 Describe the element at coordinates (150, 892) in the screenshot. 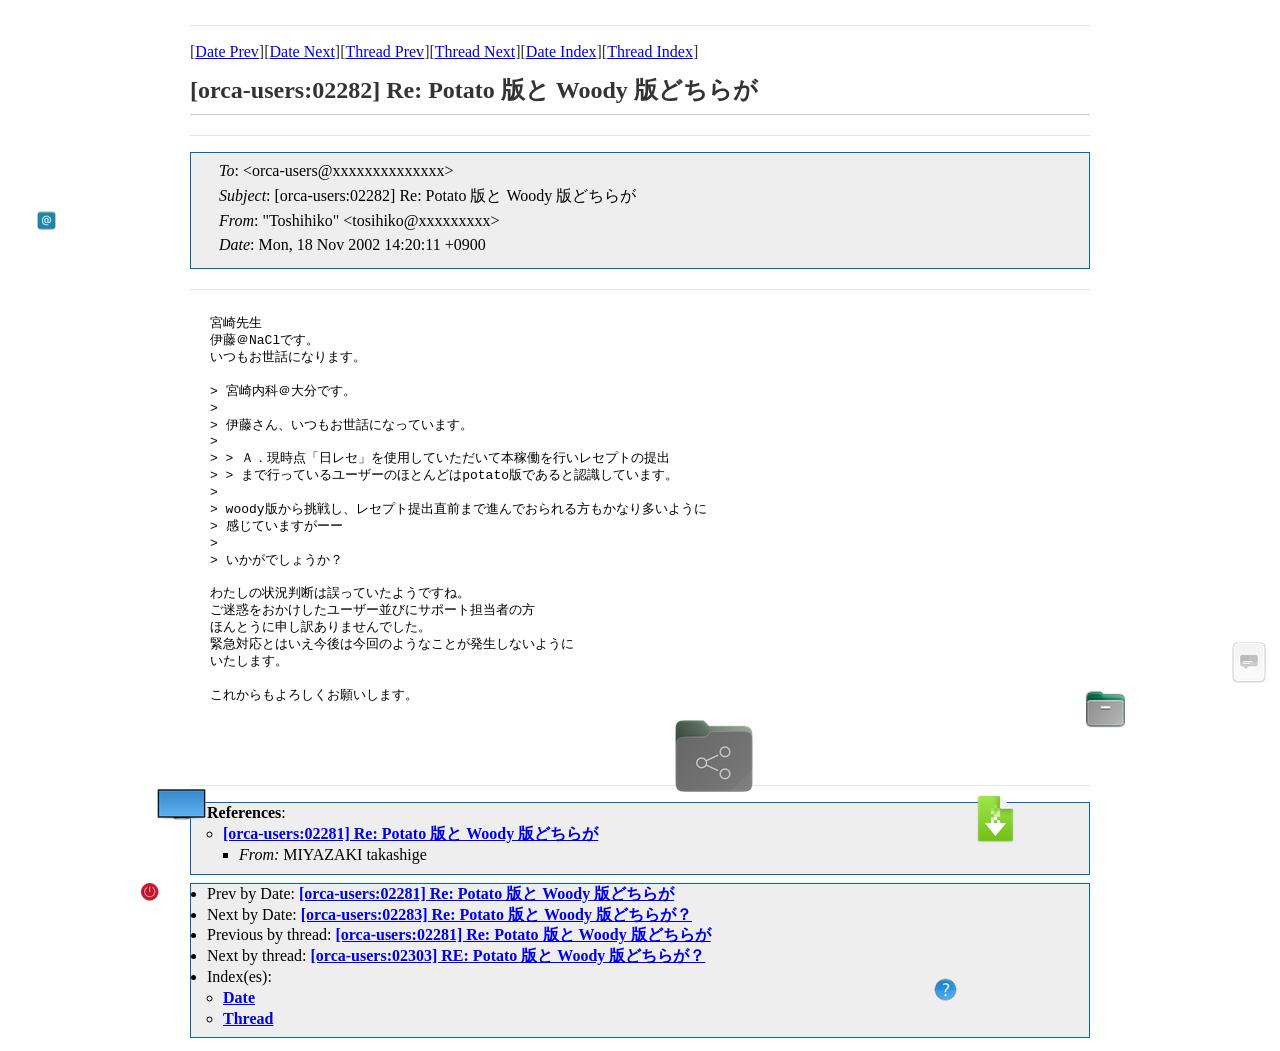

I see `shut down the system` at that location.